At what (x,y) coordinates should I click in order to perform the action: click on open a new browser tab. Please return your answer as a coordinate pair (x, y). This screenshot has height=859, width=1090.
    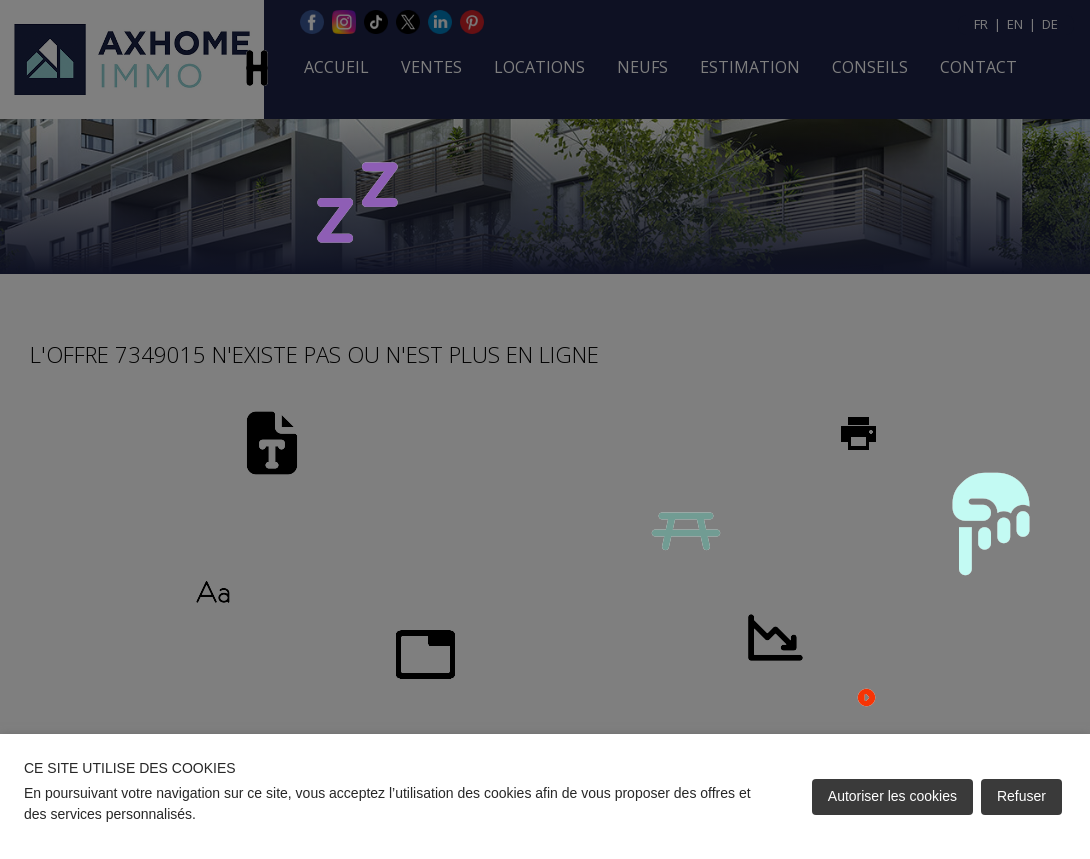
    Looking at the image, I should click on (425, 654).